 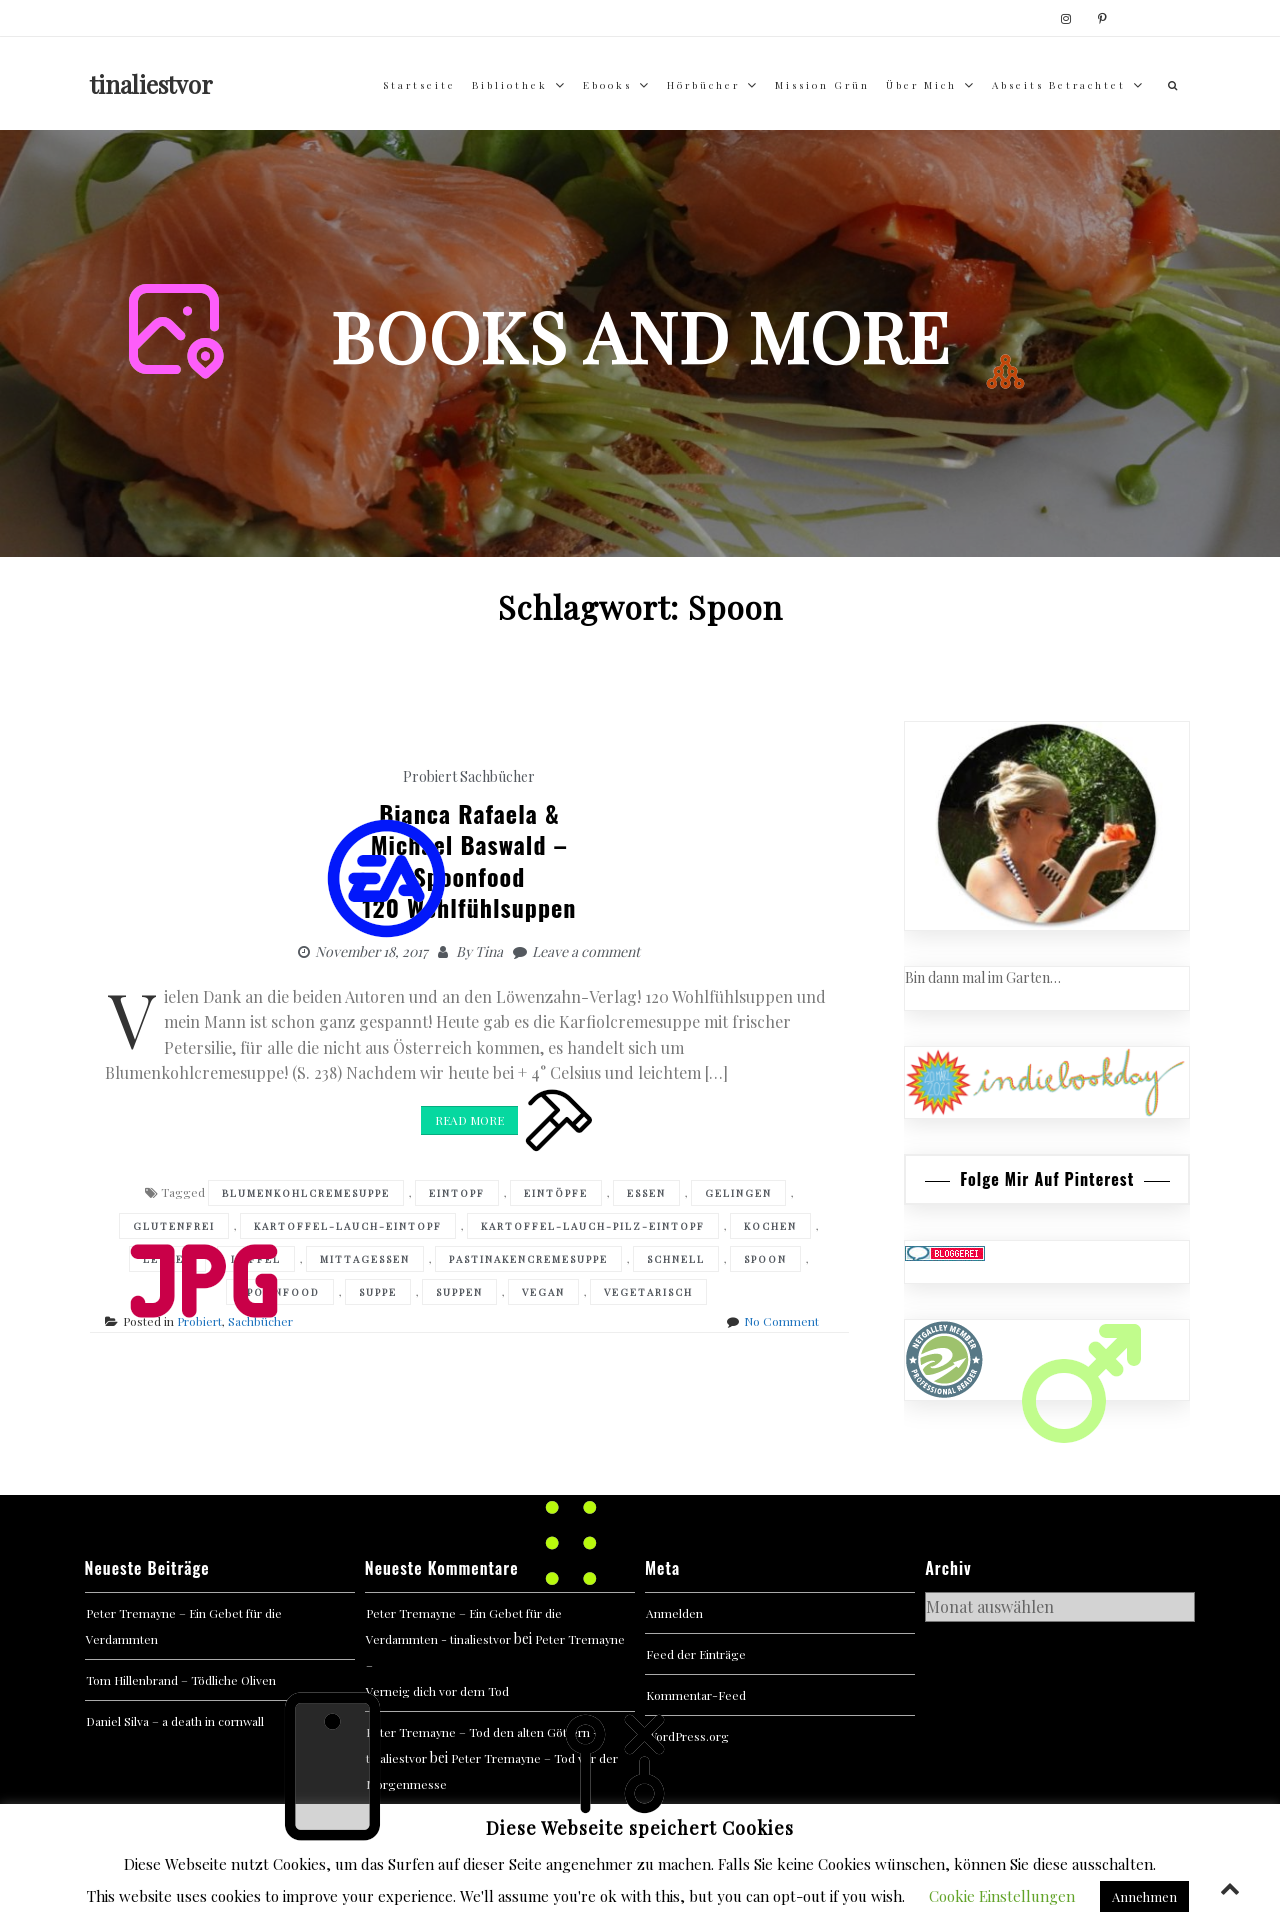 What do you see at coordinates (204, 1281) in the screenshot?
I see `indicates a JPG image file type` at bounding box center [204, 1281].